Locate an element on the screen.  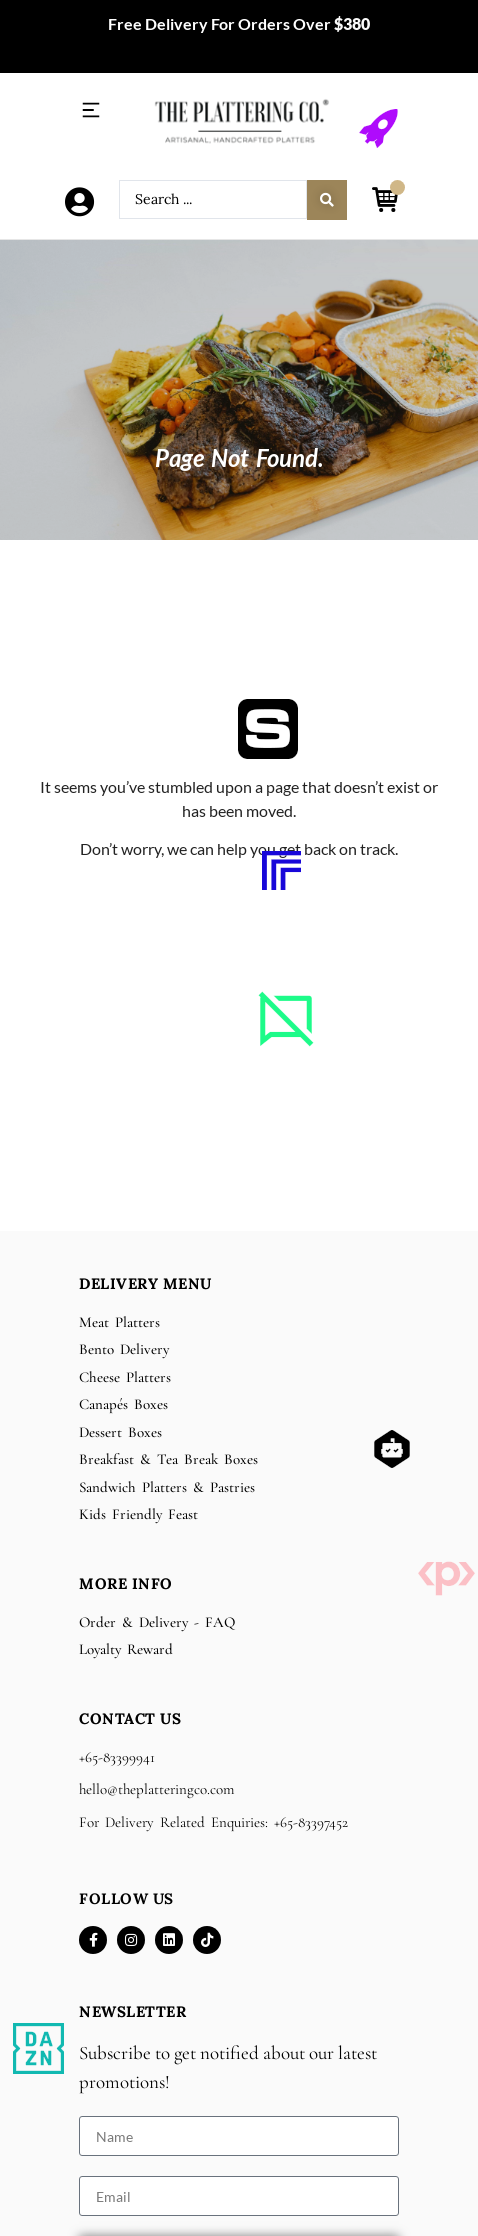
Rocket.Chat messaging platform logo is located at coordinates (378, 128).